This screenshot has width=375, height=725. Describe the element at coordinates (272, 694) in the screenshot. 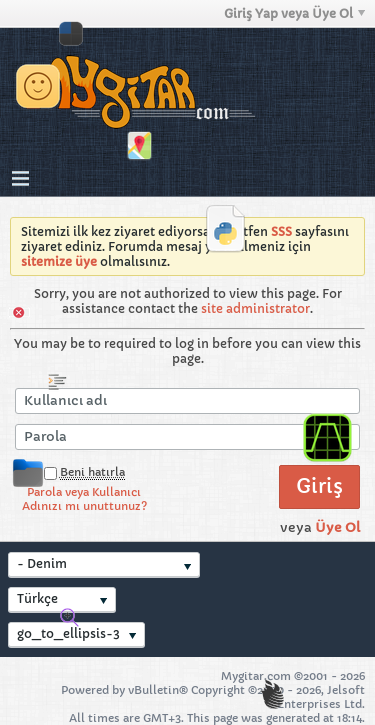

I see `open glade interface designer` at that location.